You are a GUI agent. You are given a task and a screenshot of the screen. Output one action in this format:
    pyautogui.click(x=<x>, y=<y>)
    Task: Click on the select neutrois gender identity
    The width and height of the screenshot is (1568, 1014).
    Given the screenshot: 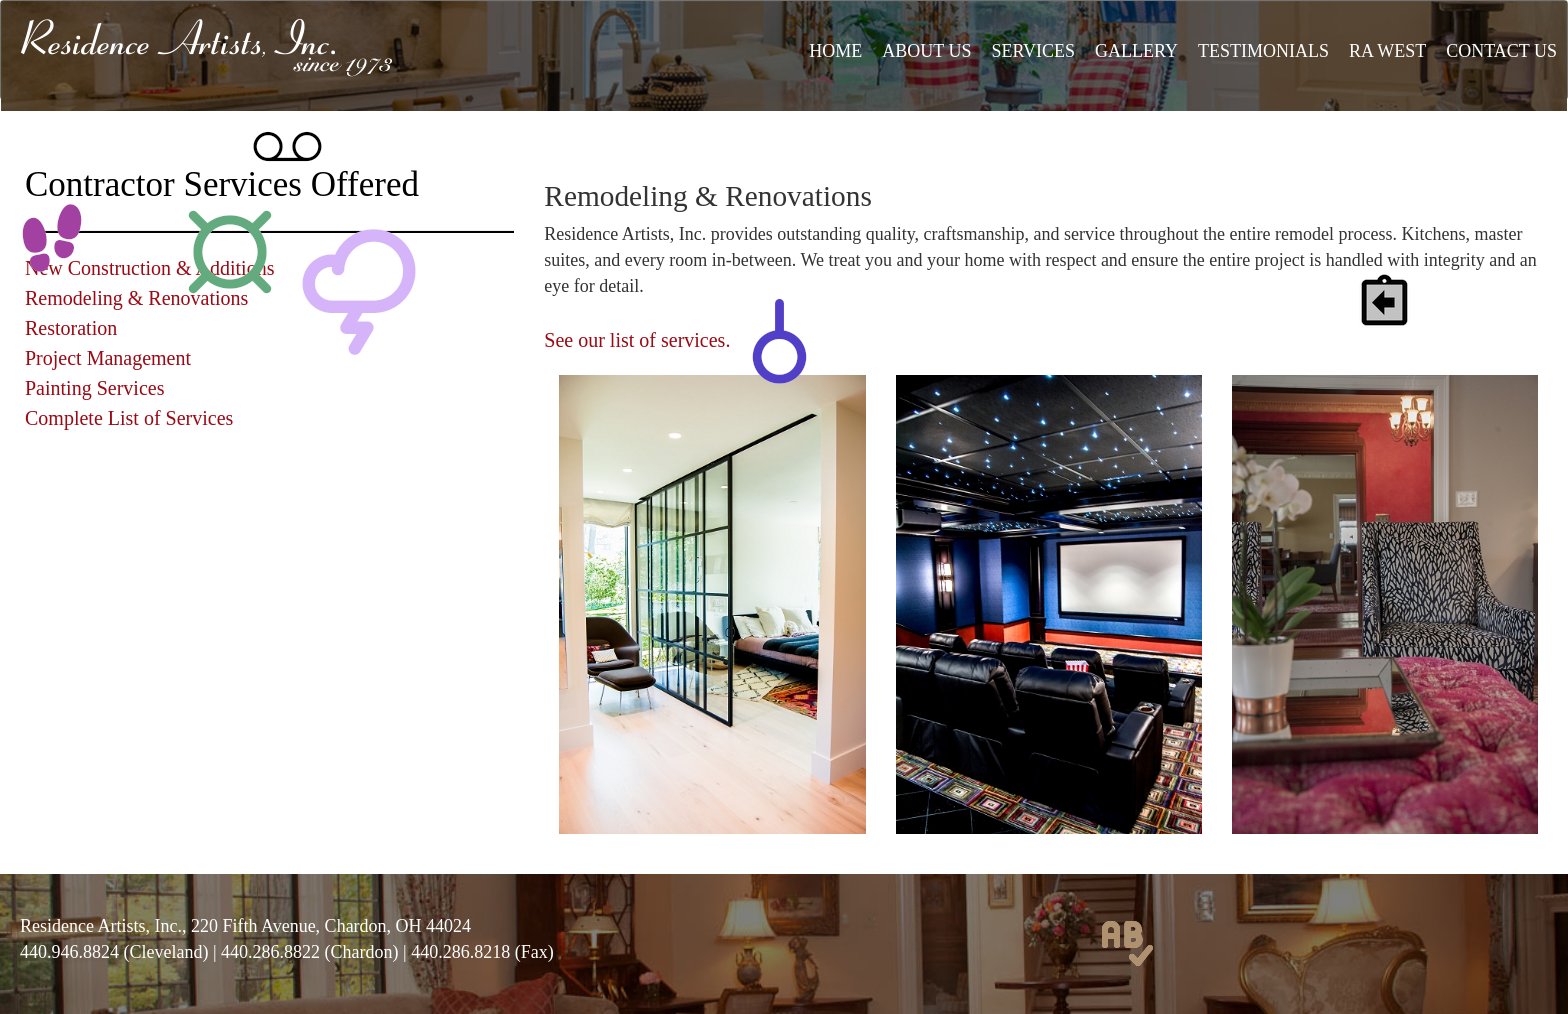 What is the action you would take?
    pyautogui.click(x=779, y=343)
    